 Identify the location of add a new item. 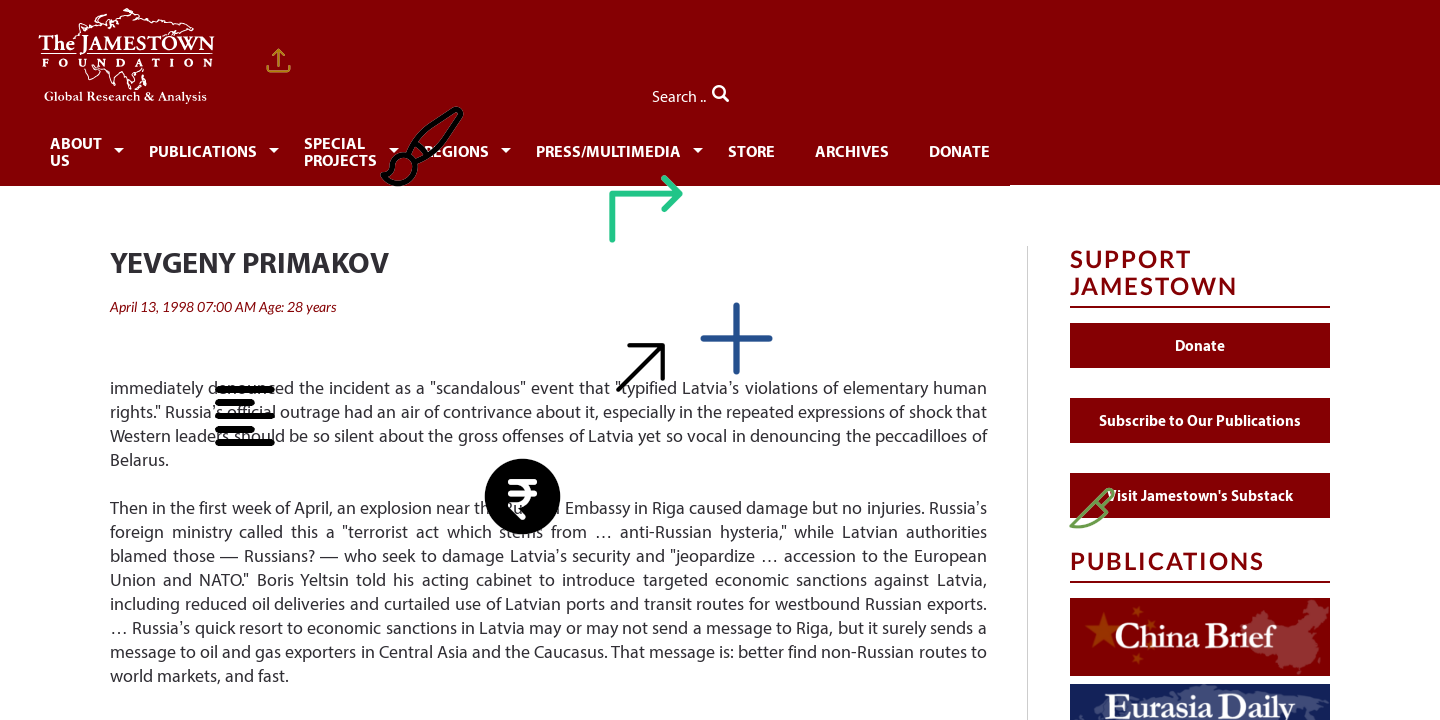
(736, 338).